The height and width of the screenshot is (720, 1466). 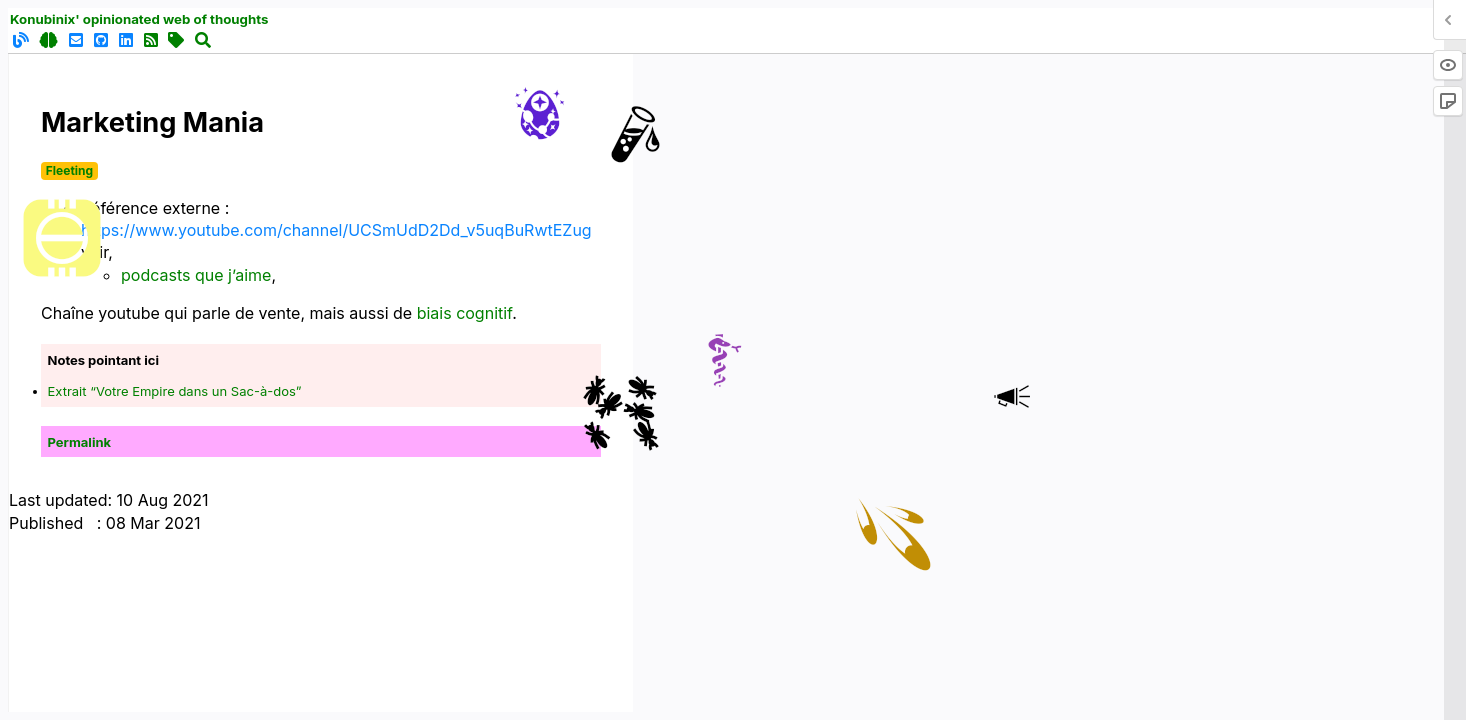 What do you see at coordinates (621, 413) in the screenshot?
I see `indicates insect infestation or pest problem in a game` at bounding box center [621, 413].